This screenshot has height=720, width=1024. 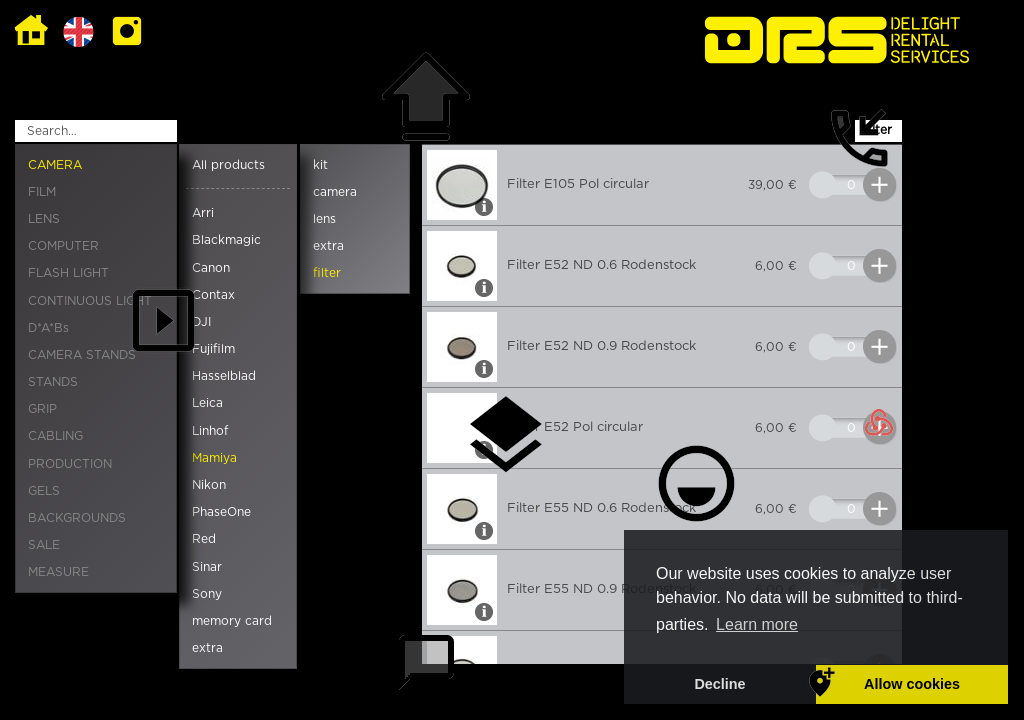 I want to click on start a slideshow presentation, so click(x=163, y=320).